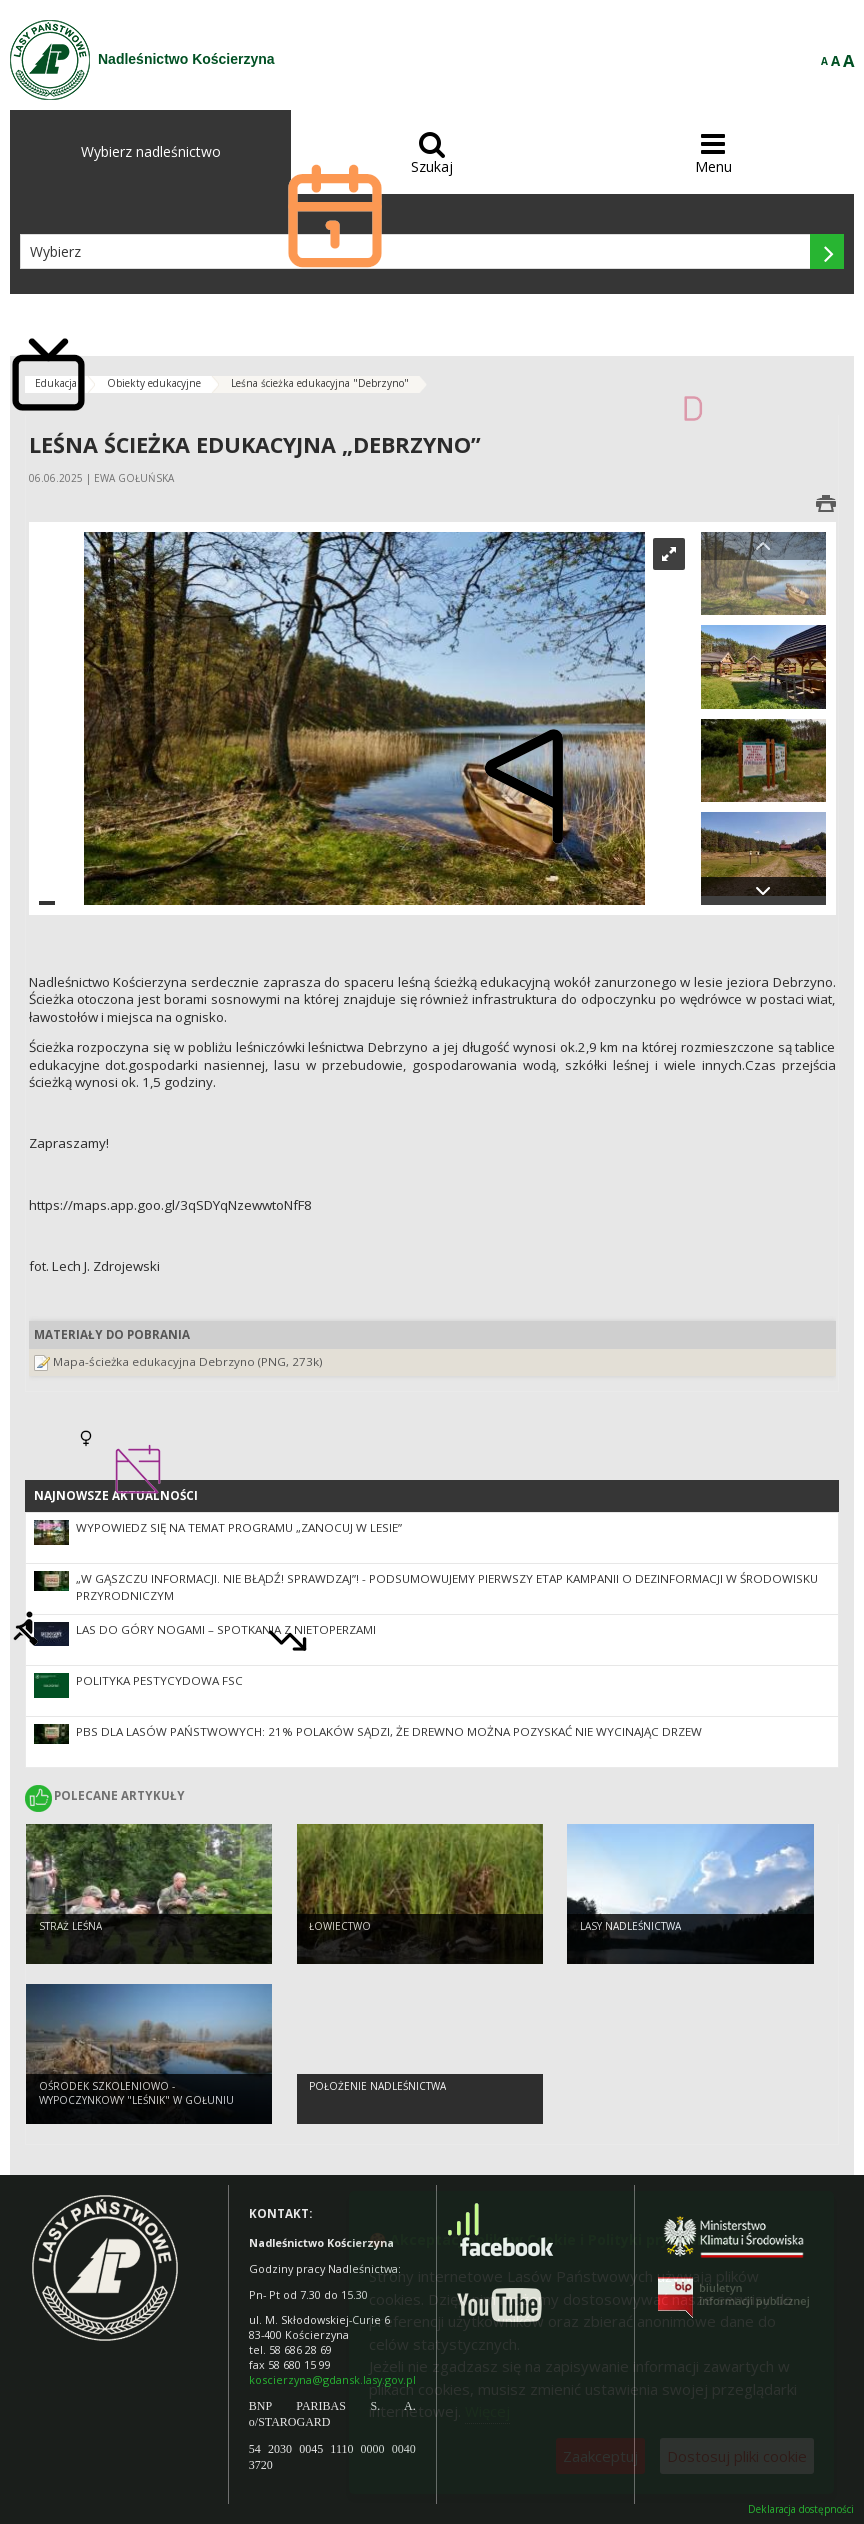 This screenshot has height=2524, width=864. What do you see at coordinates (692, 408) in the screenshot?
I see `represents the letter D in alphabetical navigation` at bounding box center [692, 408].